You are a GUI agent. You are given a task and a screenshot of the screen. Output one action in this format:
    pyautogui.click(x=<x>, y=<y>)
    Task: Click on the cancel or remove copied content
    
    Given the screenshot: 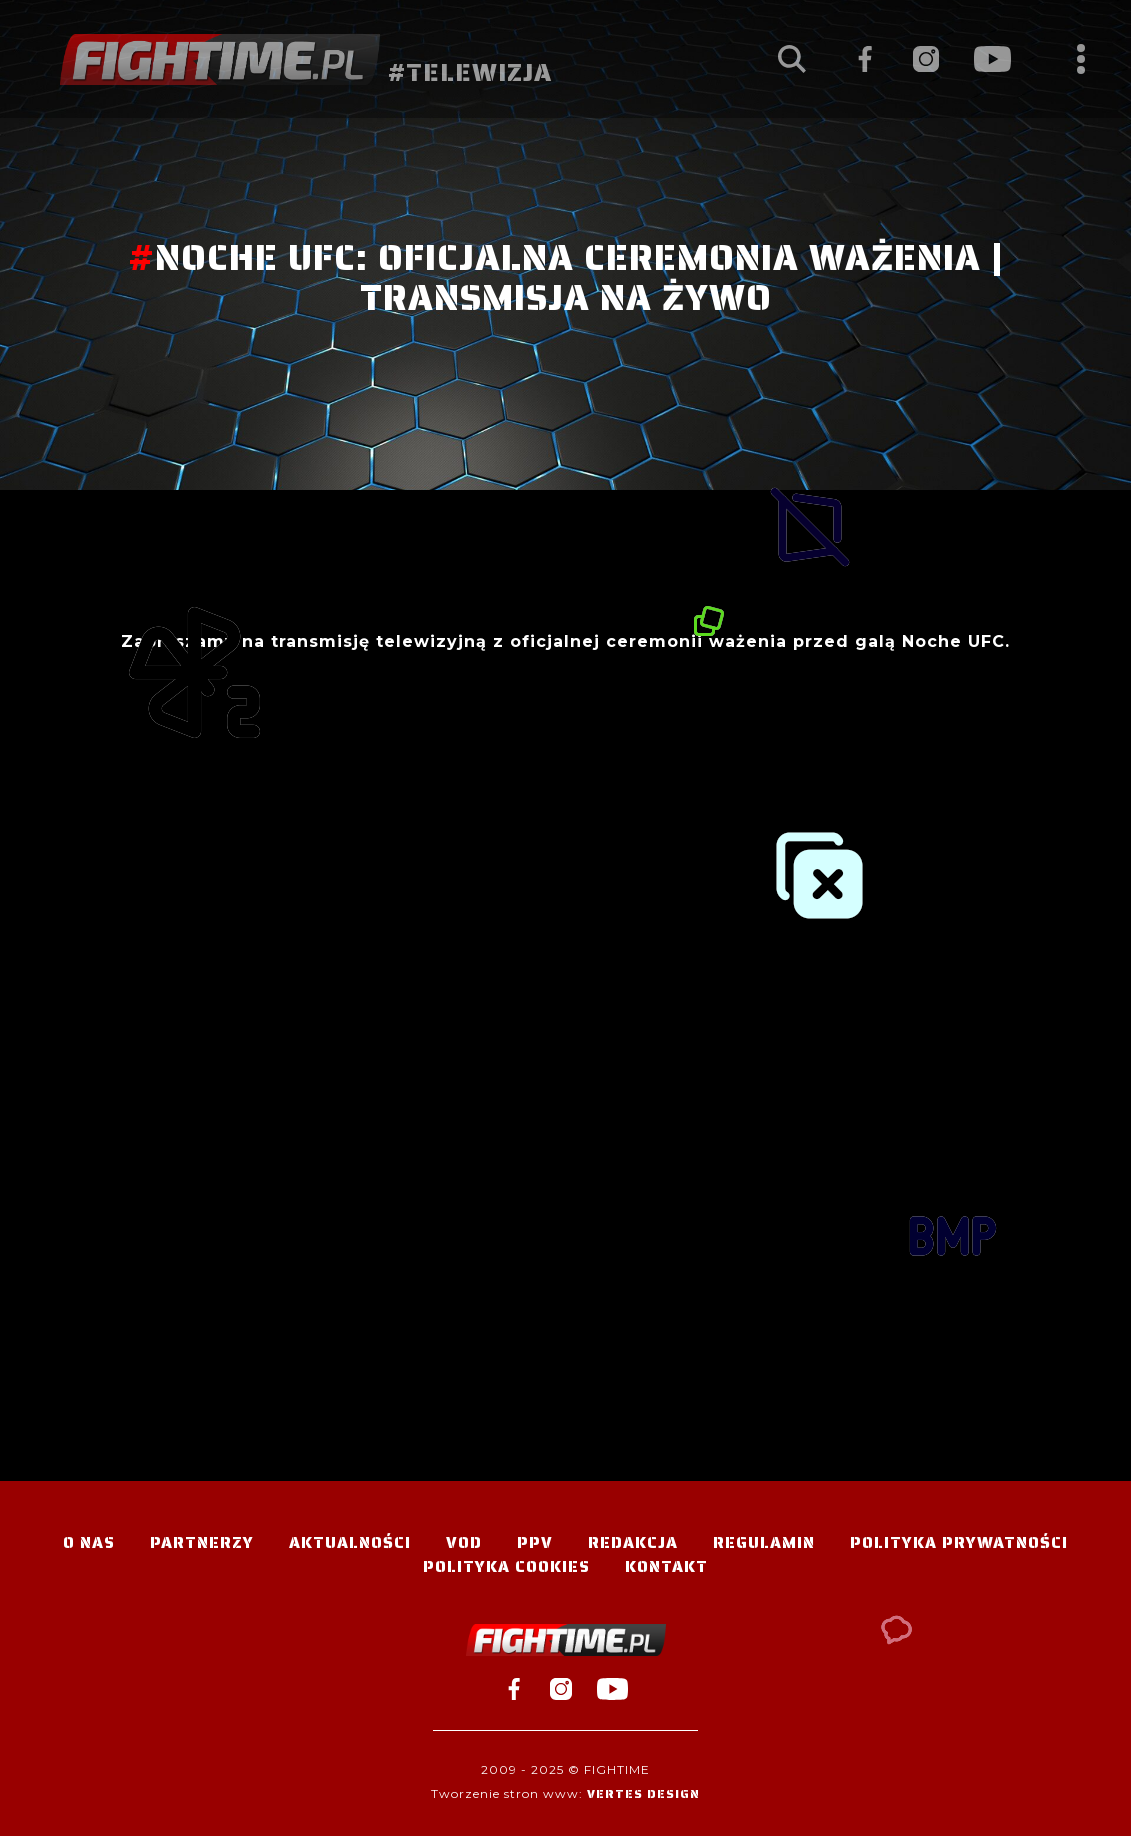 What is the action you would take?
    pyautogui.click(x=819, y=875)
    